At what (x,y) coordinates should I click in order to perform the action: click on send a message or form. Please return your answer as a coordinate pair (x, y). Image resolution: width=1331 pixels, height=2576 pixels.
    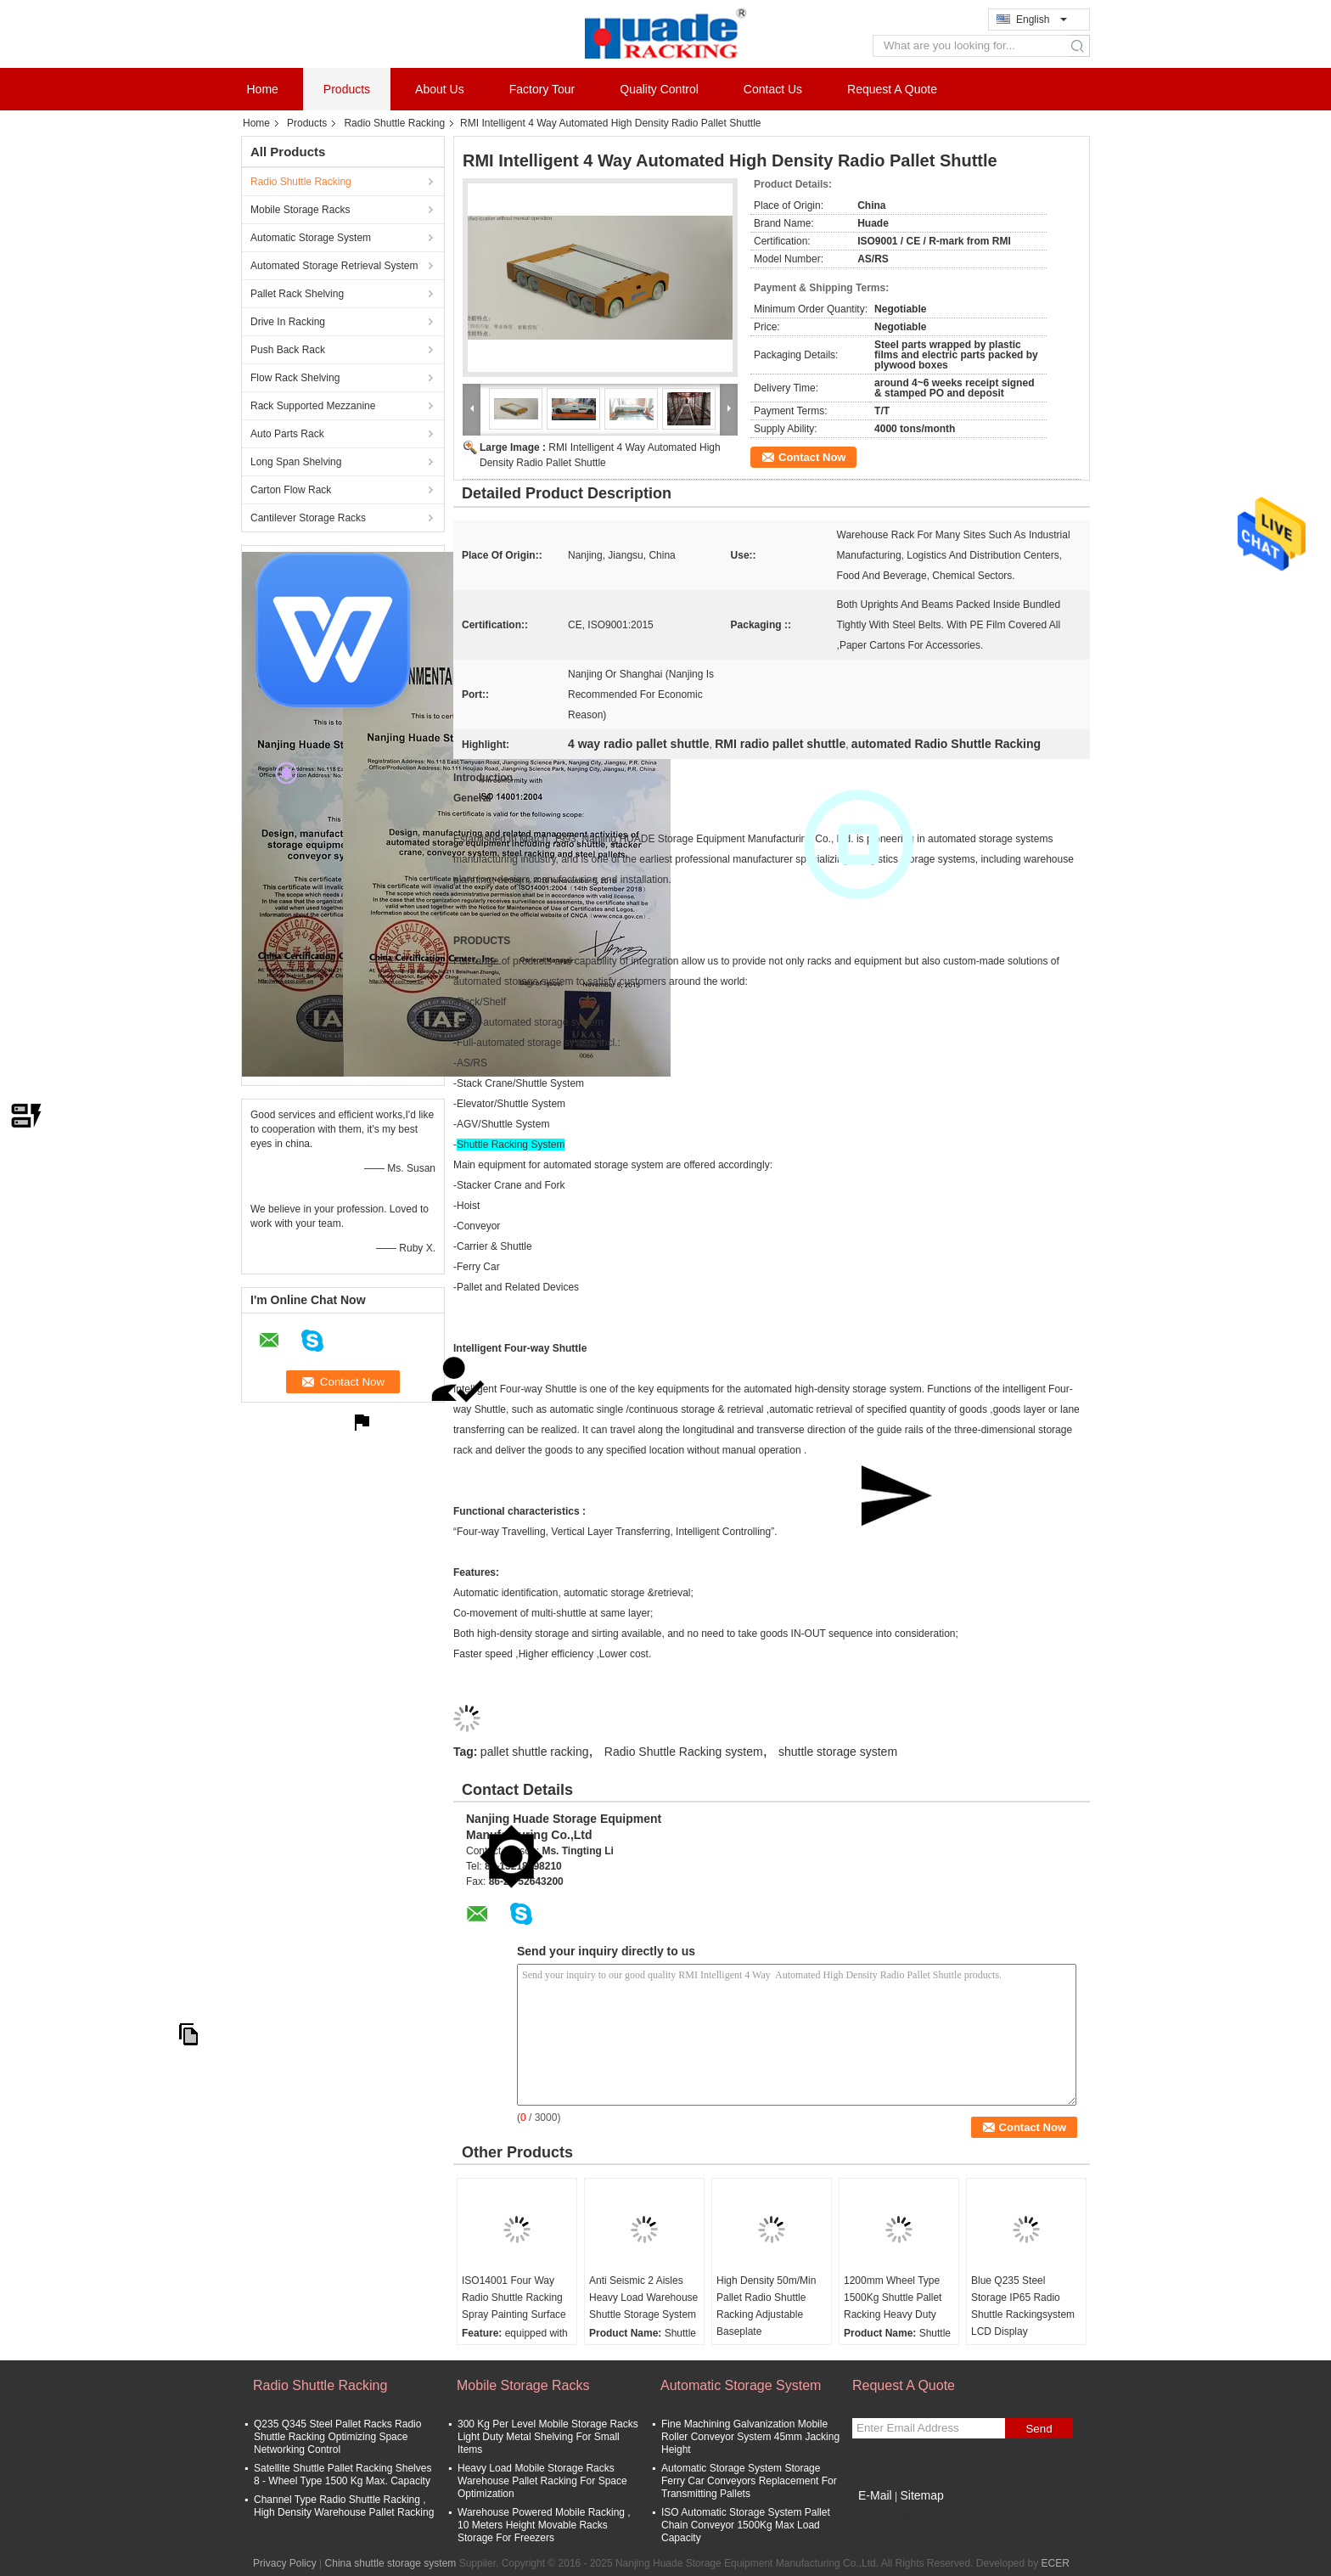
    Looking at the image, I should click on (895, 1495).